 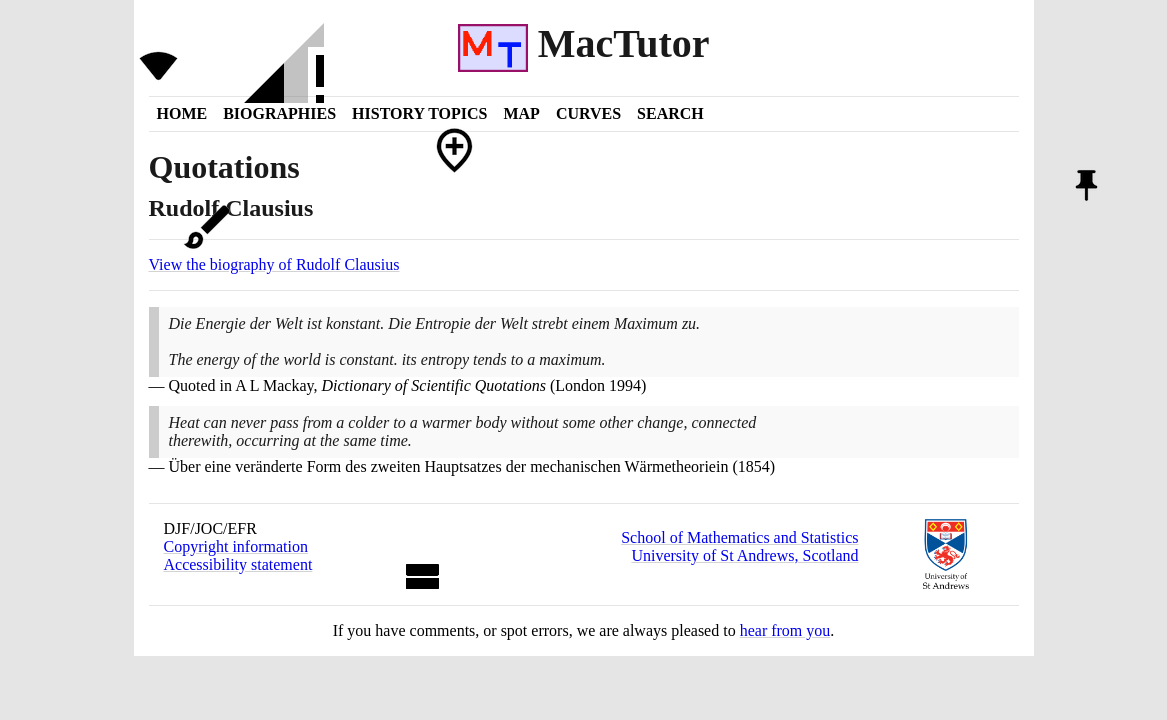 I want to click on access brush or painting tools, so click(x=208, y=227).